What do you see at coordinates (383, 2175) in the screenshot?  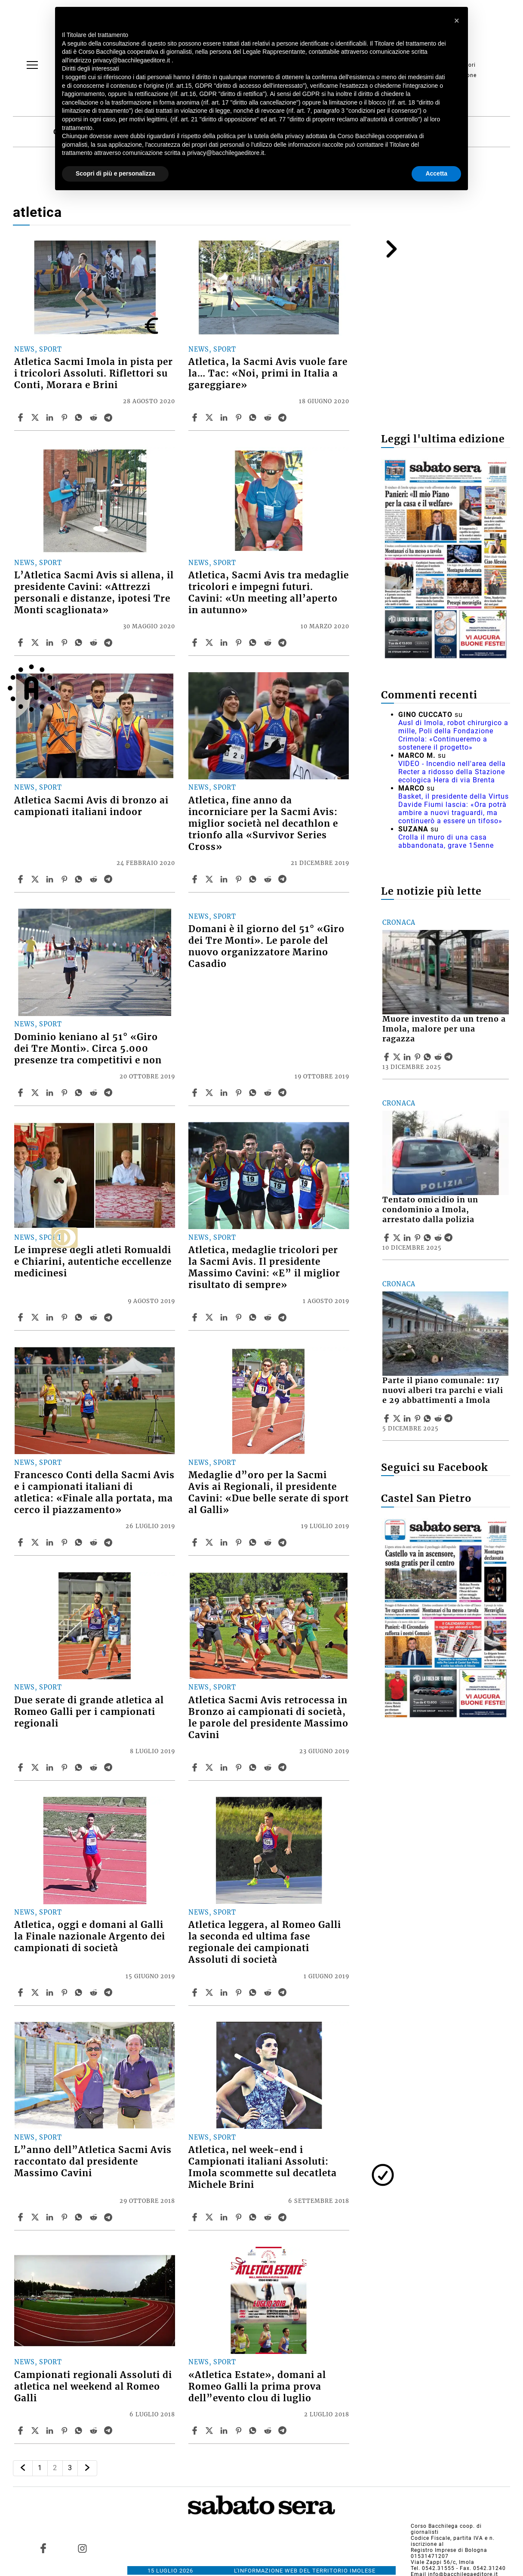 I see `indicates task or action completed successfully` at bounding box center [383, 2175].